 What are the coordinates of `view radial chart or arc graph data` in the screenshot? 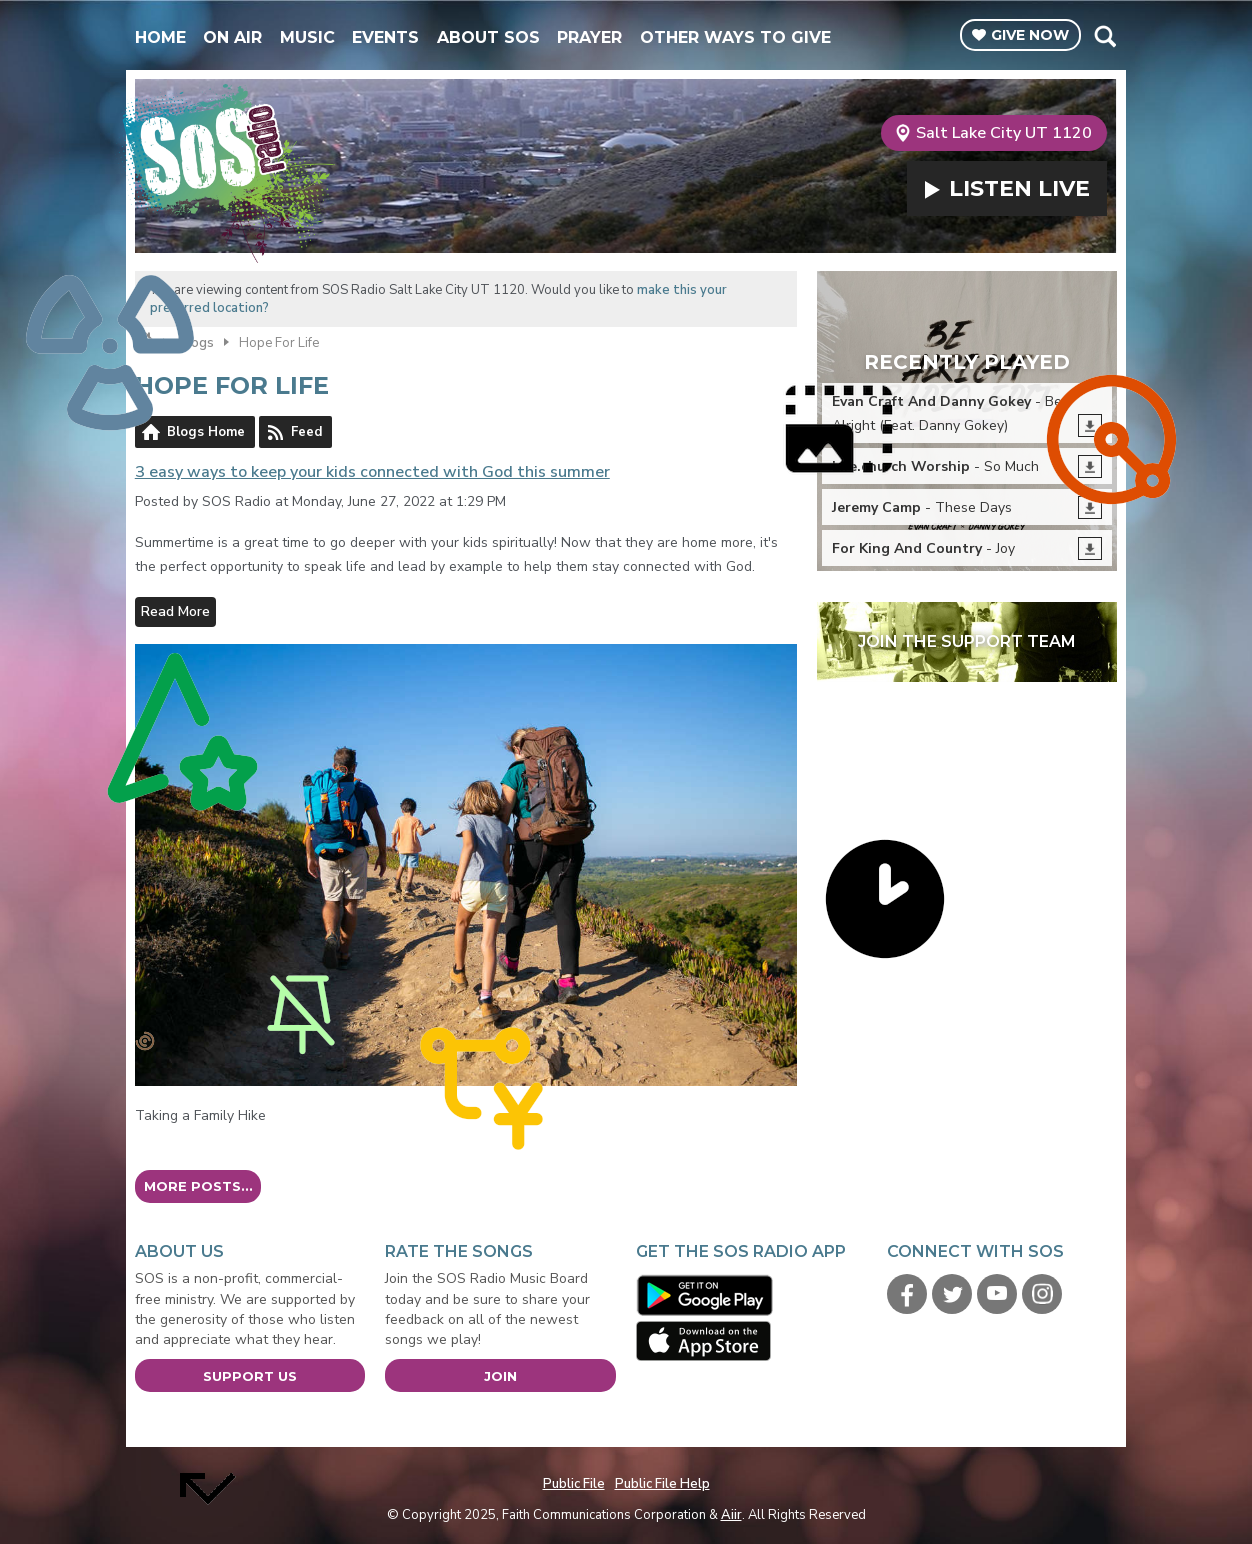 It's located at (145, 1041).